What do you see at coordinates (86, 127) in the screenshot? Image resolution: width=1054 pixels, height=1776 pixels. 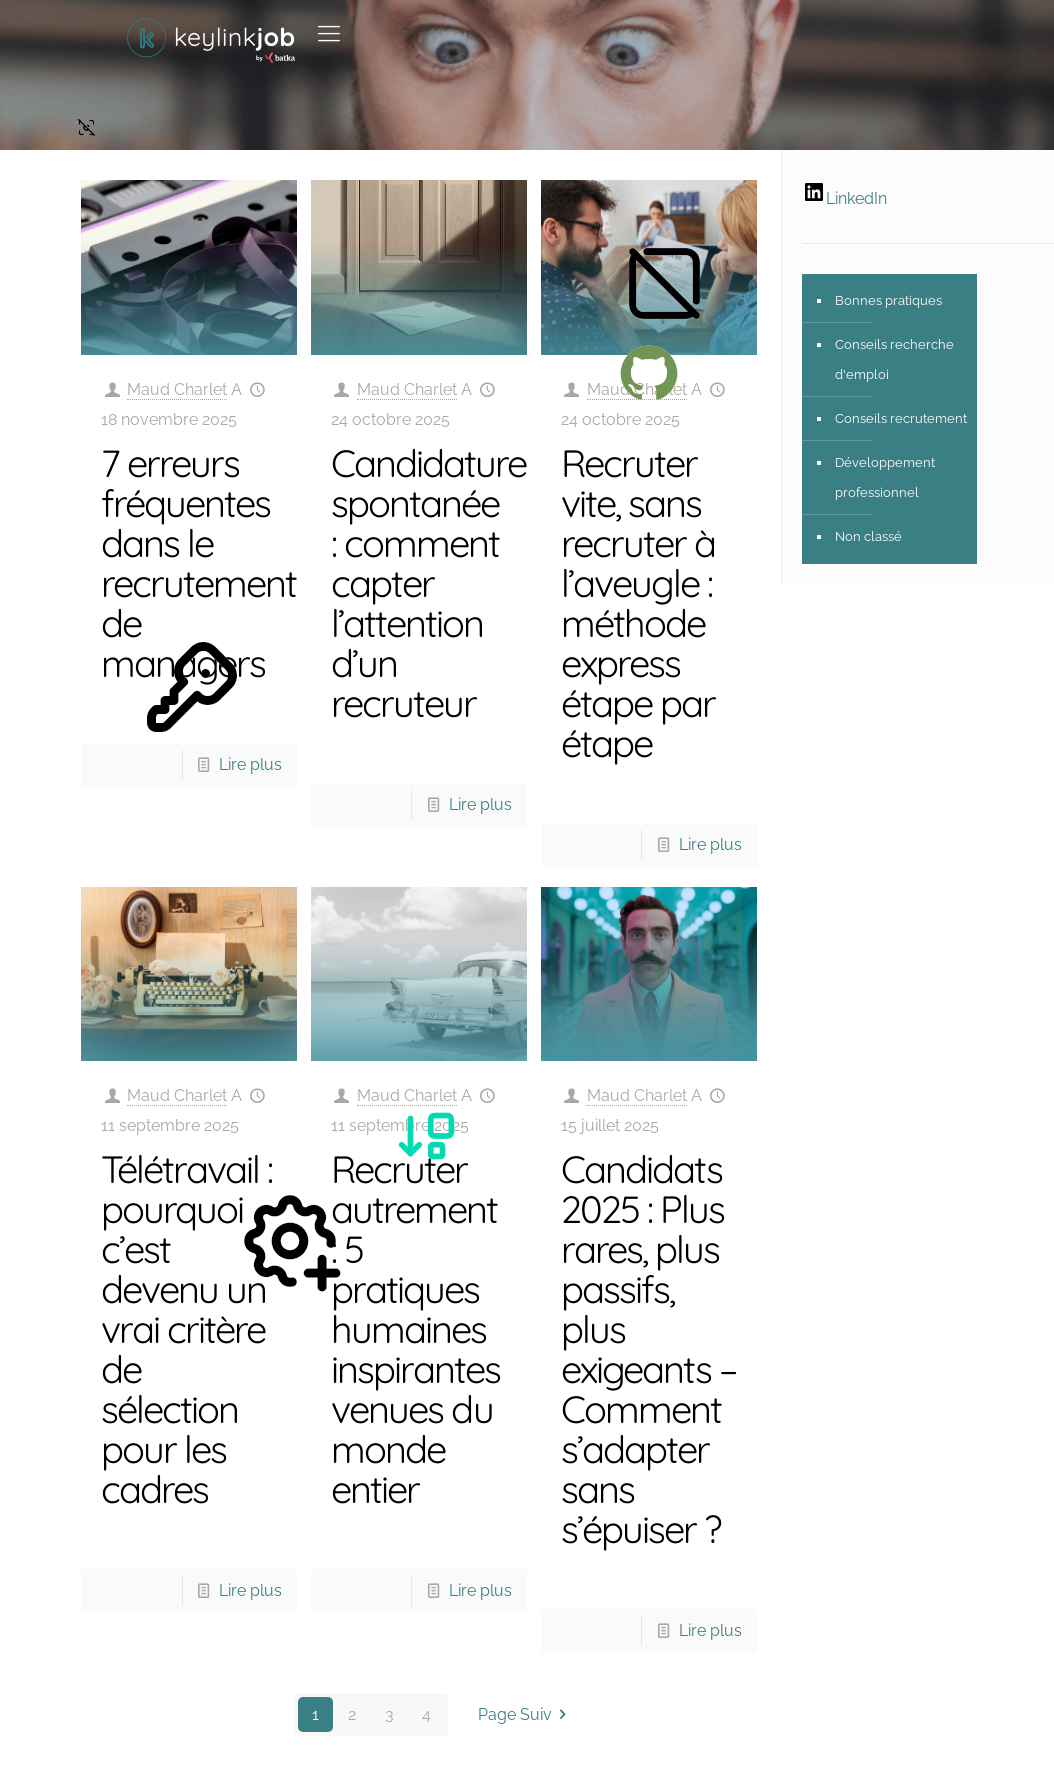 I see `screen capture disabled` at bounding box center [86, 127].